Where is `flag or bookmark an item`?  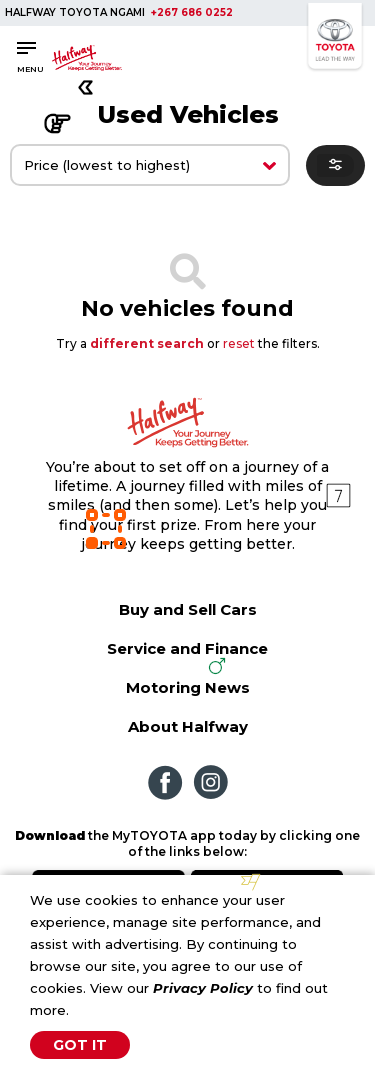
flag or bookmark an item is located at coordinates (250, 881).